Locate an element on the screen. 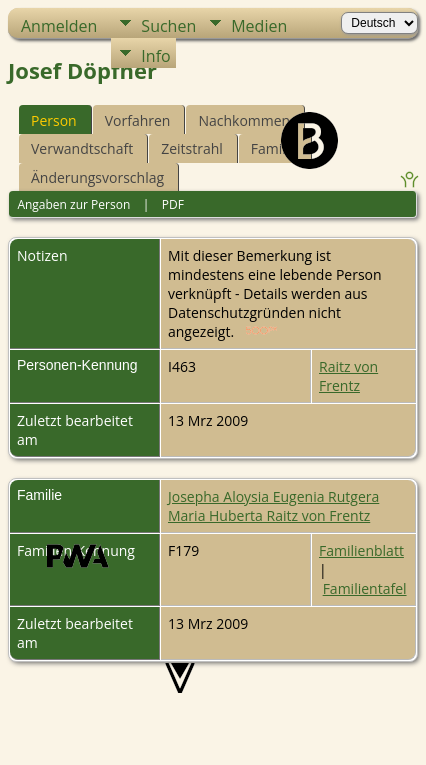 This screenshot has height=765, width=426. open the ReVanced app is located at coordinates (180, 678).